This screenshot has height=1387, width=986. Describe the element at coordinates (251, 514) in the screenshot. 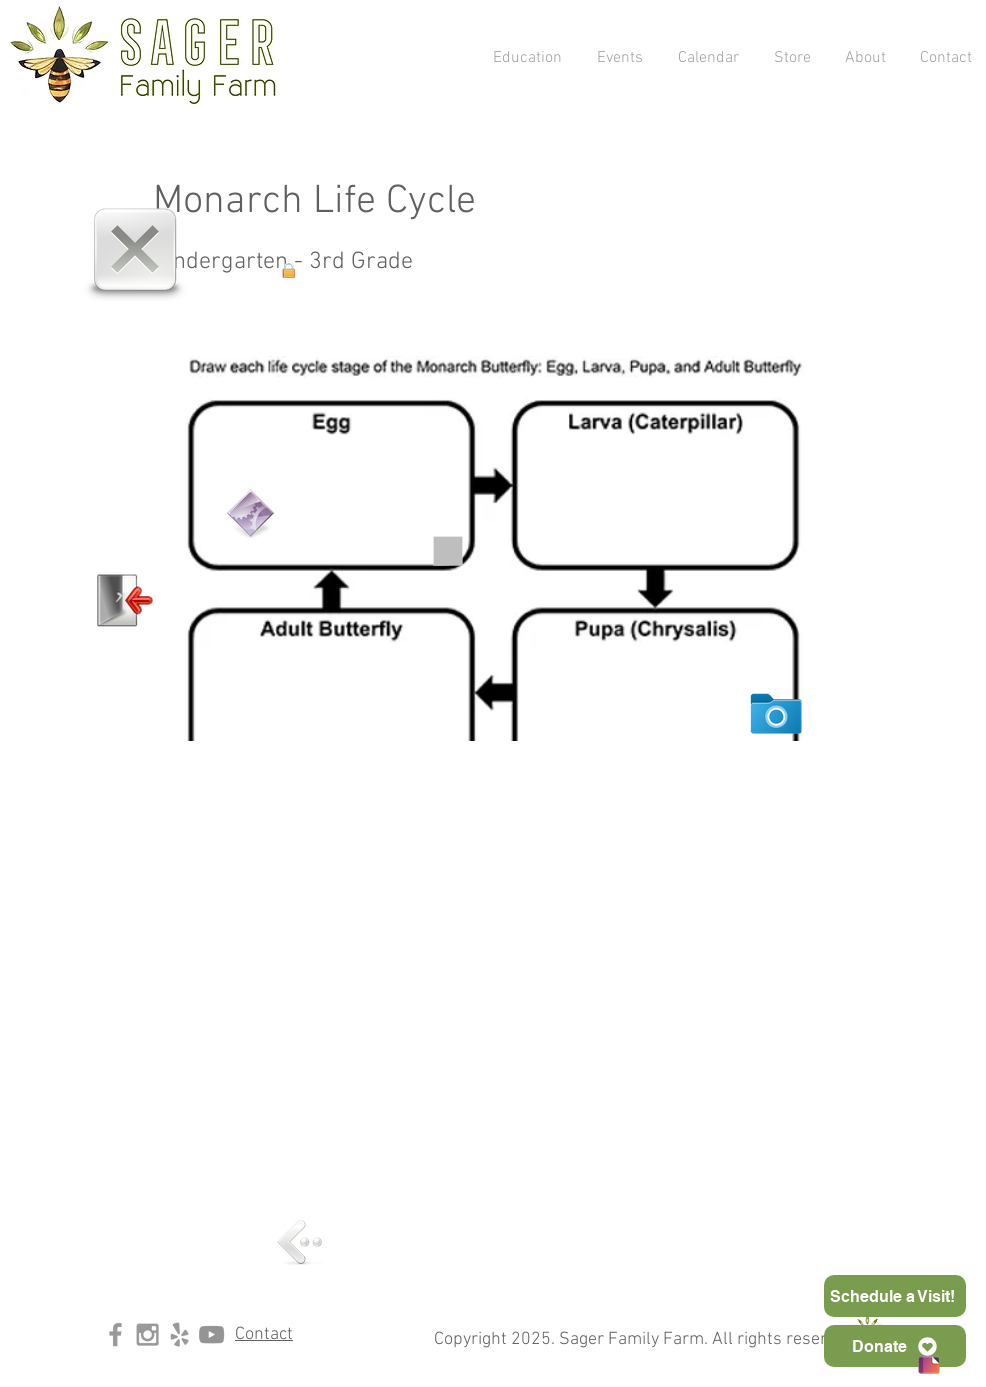

I see `indicates an executable program file` at that location.